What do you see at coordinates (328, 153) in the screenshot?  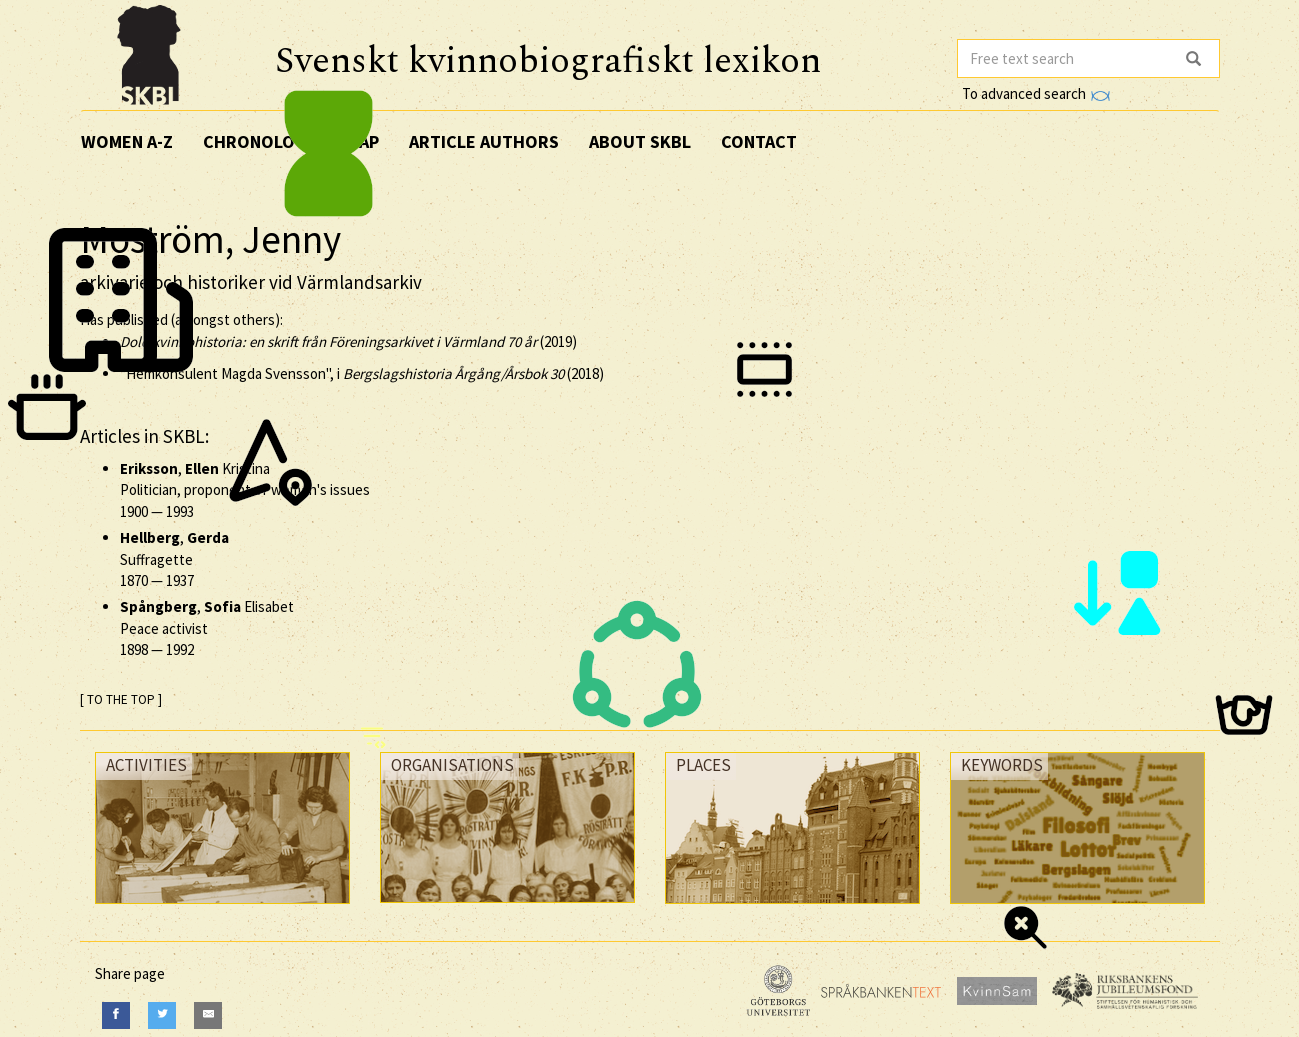 I see `indicates loading or processing in progress` at bounding box center [328, 153].